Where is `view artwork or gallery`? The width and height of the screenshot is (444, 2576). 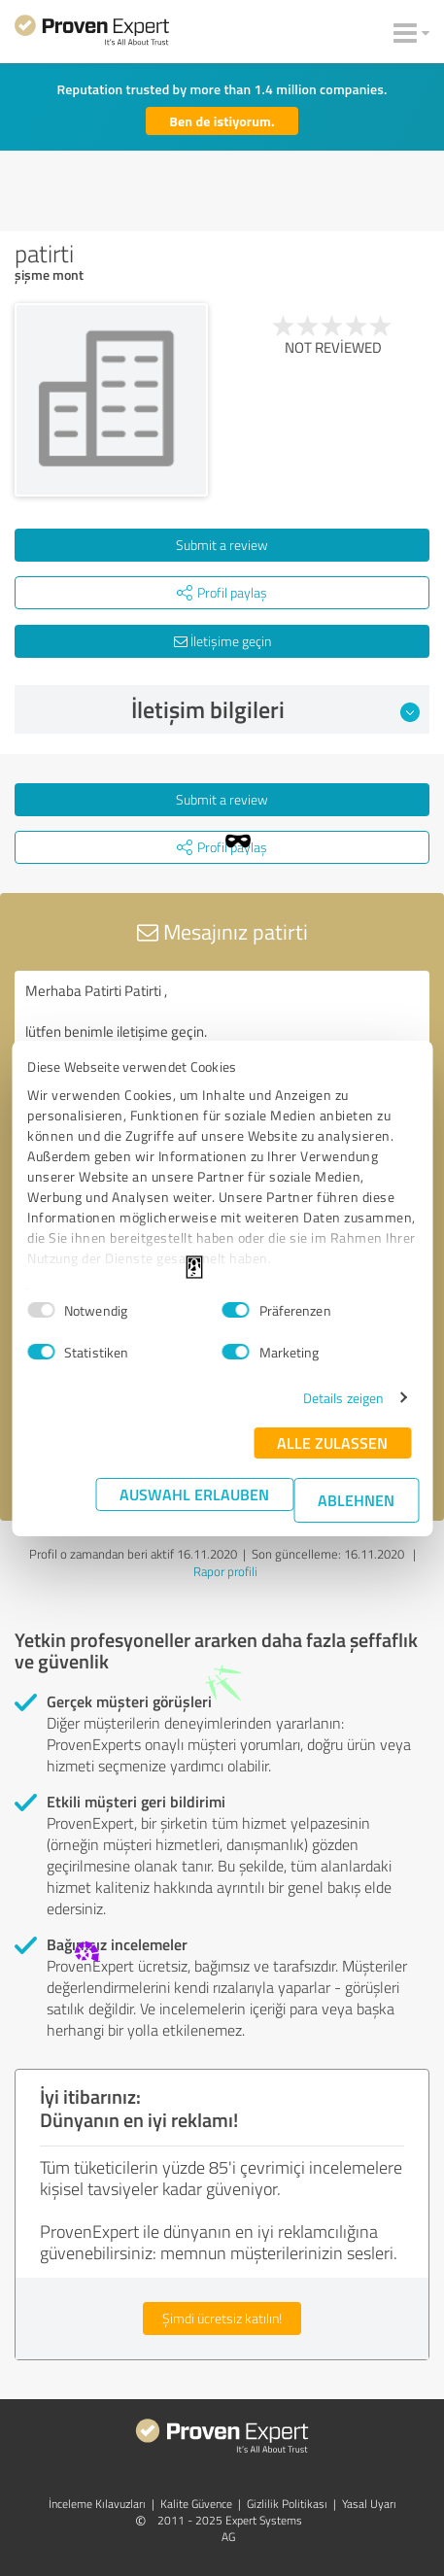
view artwork or gallery is located at coordinates (194, 1267).